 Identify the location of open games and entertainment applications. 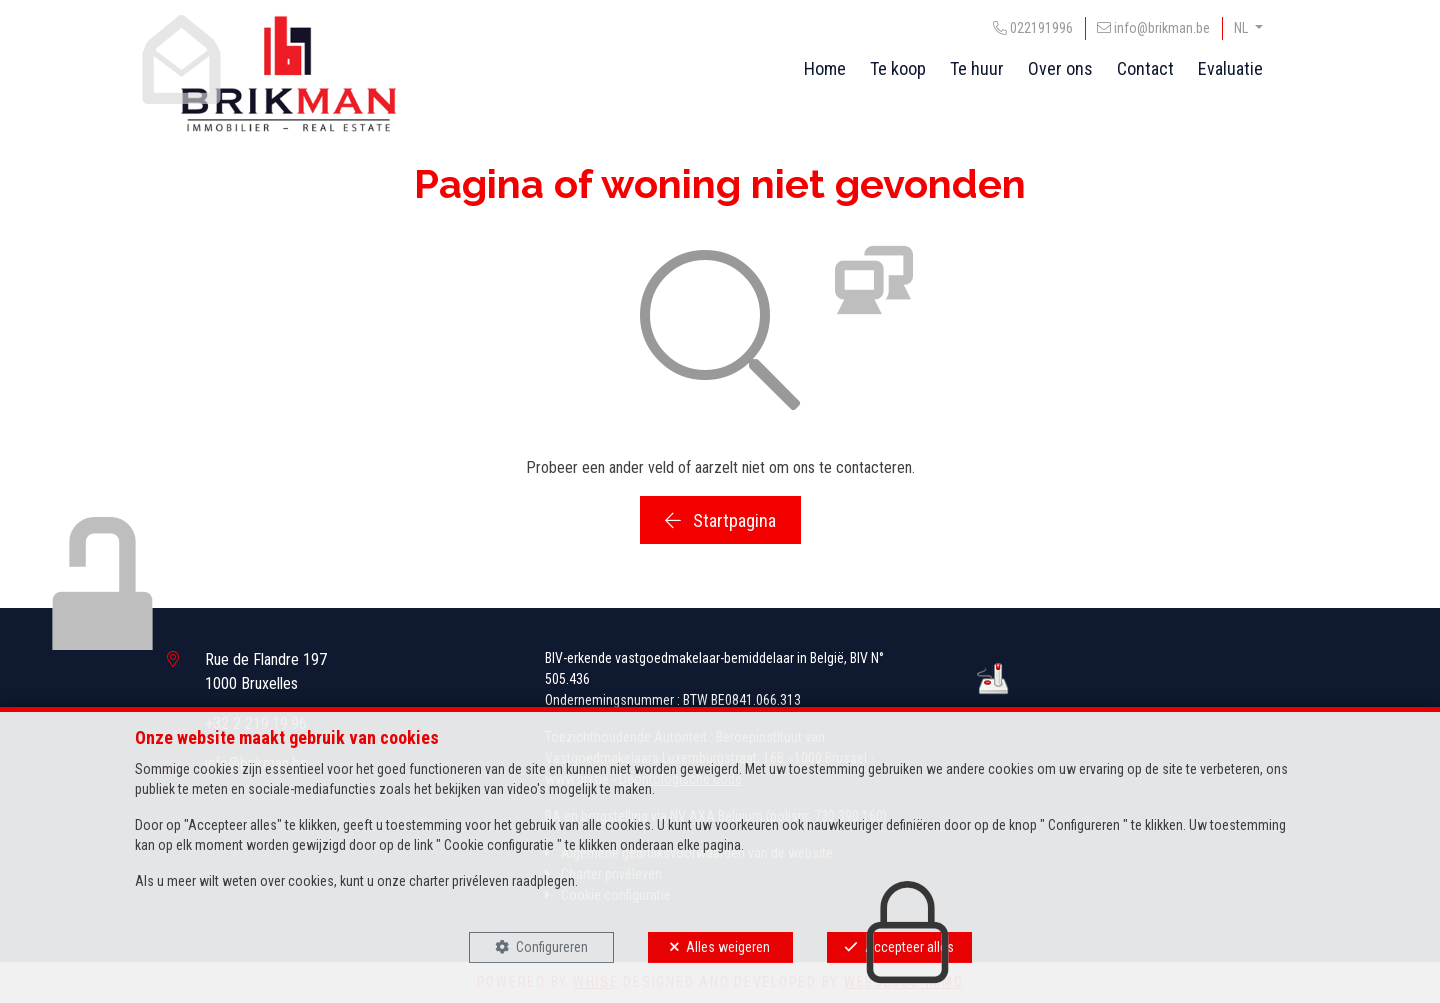
(993, 679).